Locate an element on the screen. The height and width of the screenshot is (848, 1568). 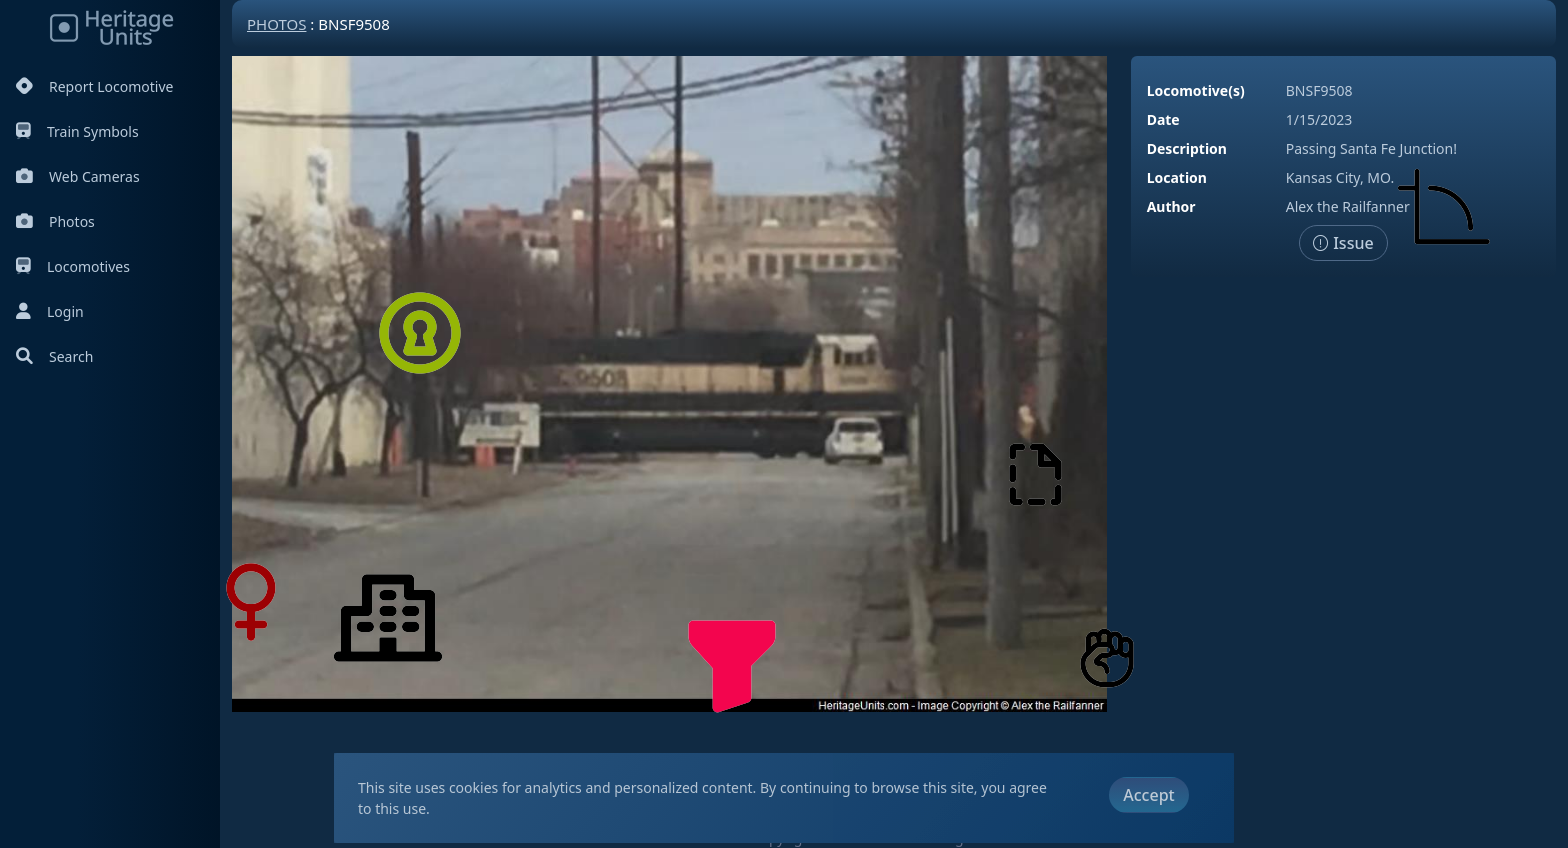
filter or sort content is located at coordinates (732, 664).